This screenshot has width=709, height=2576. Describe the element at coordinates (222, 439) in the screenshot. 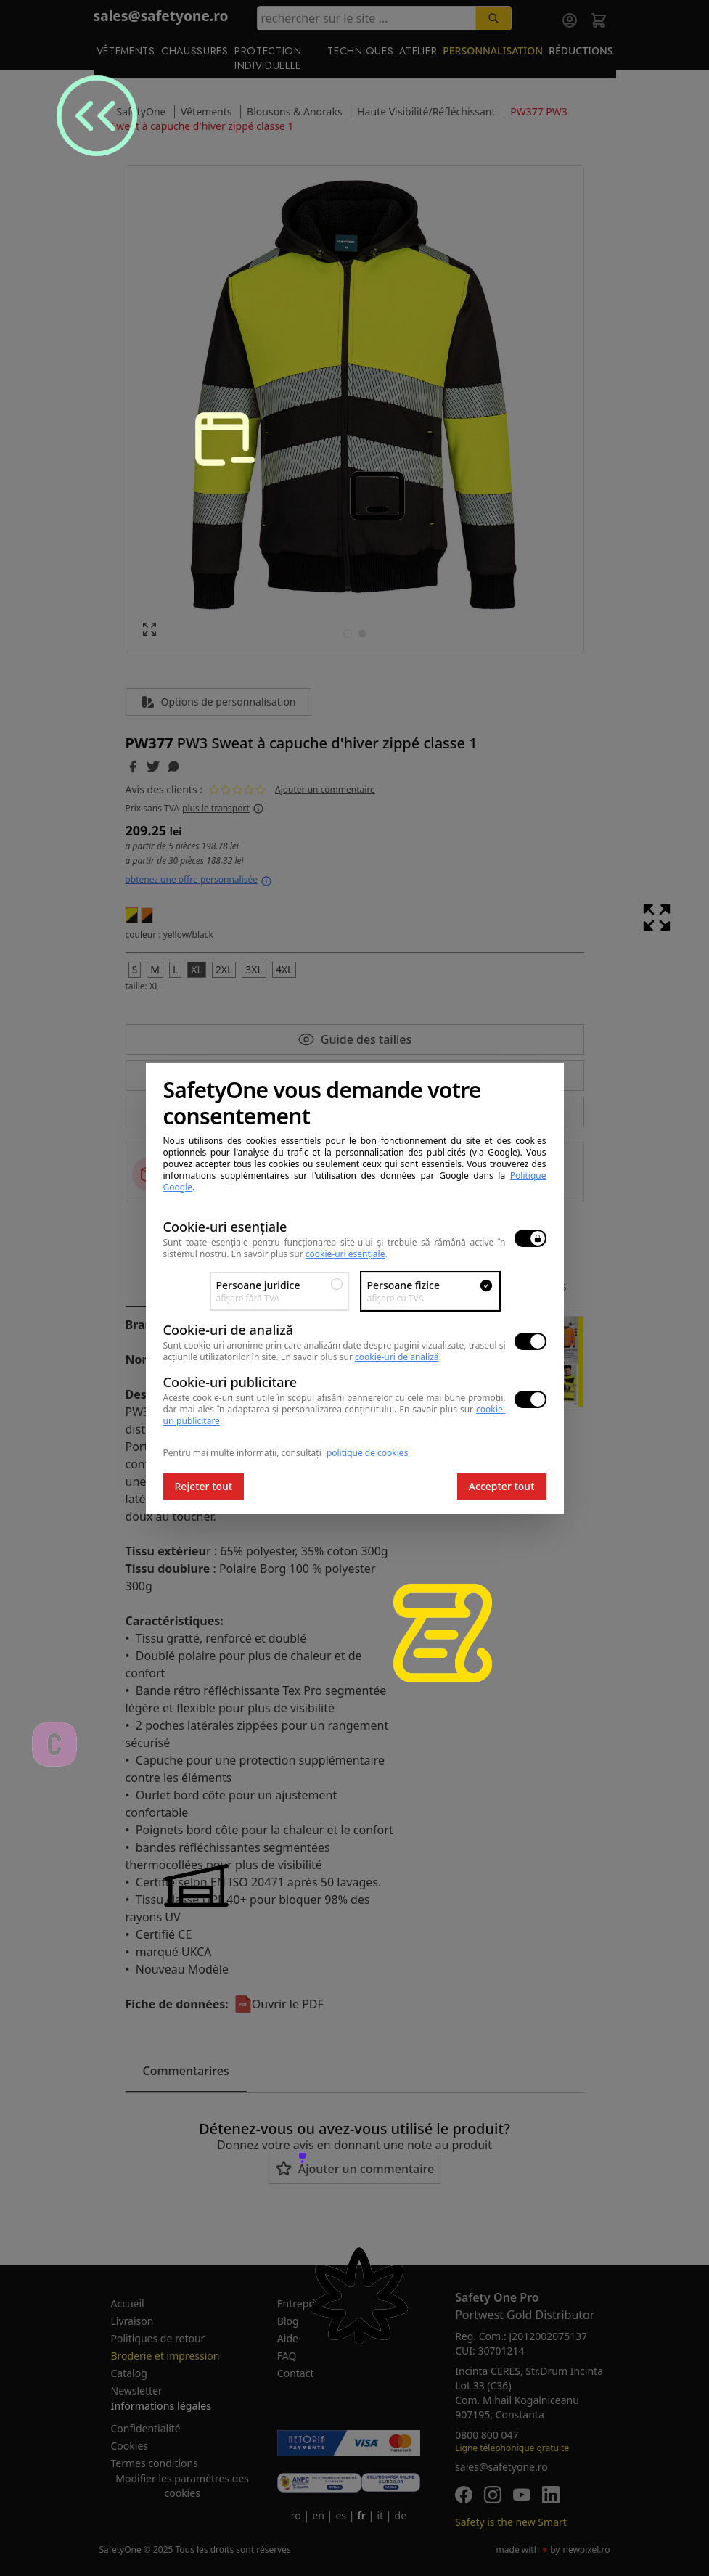

I see `remove a browser tab or window` at that location.